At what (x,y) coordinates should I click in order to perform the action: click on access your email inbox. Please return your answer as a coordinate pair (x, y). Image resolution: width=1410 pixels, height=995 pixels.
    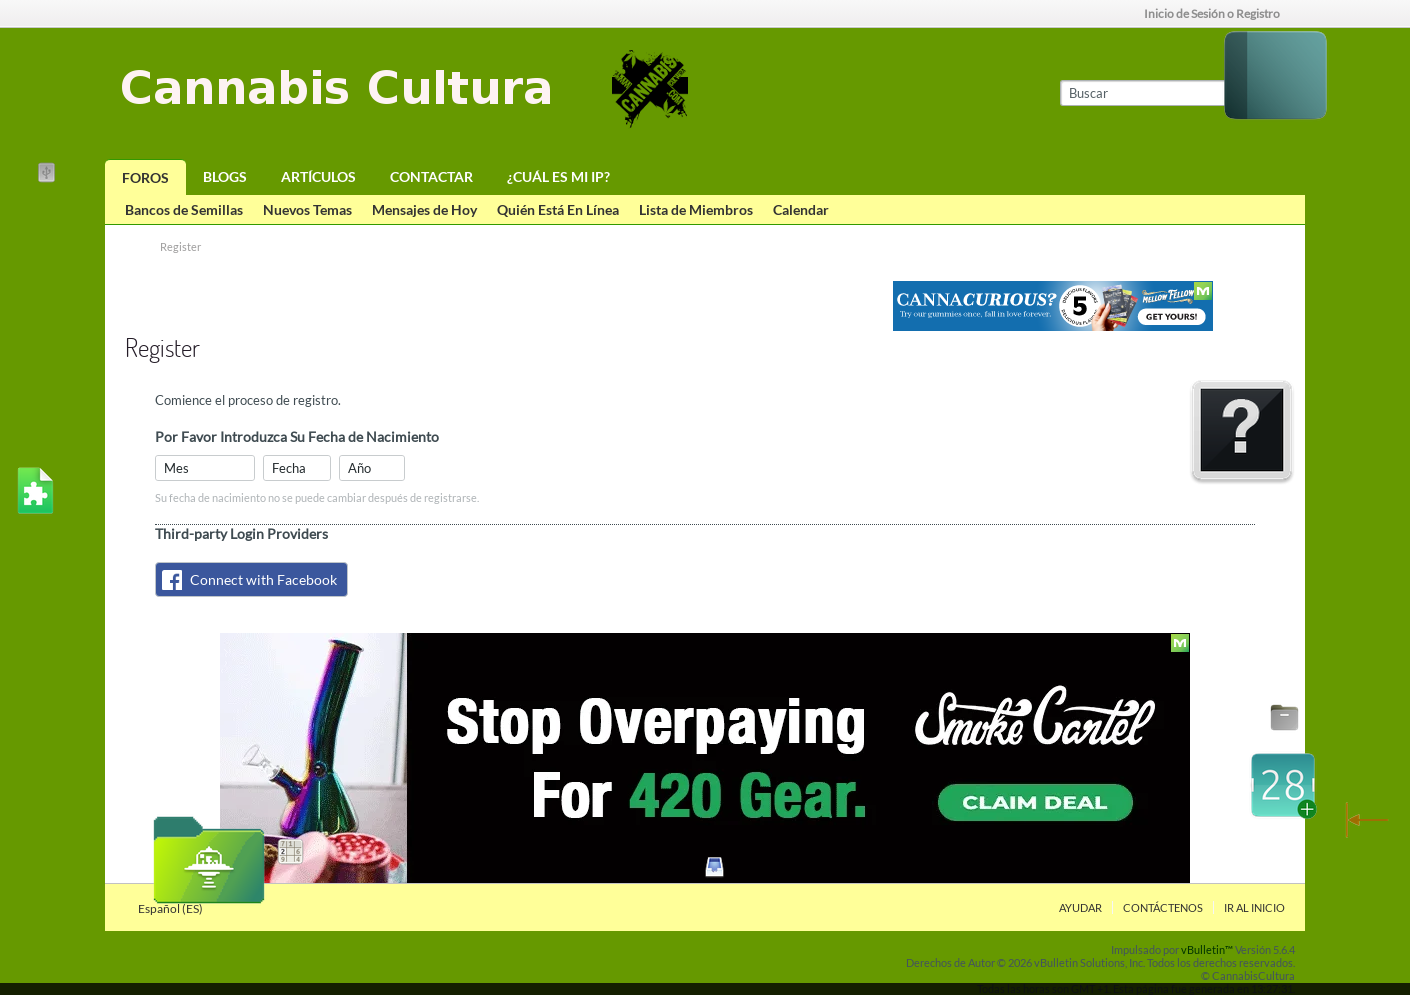
    Looking at the image, I should click on (714, 867).